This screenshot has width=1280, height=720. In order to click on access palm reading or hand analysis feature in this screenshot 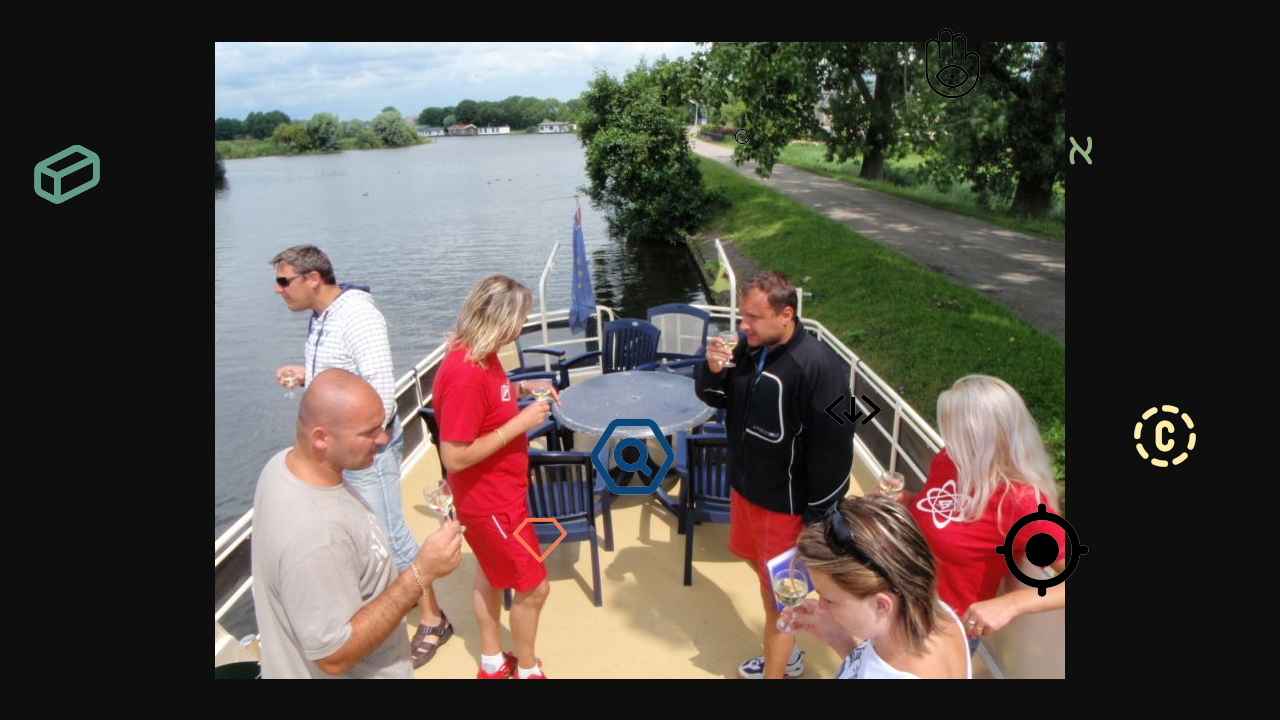, I will do `click(952, 63)`.